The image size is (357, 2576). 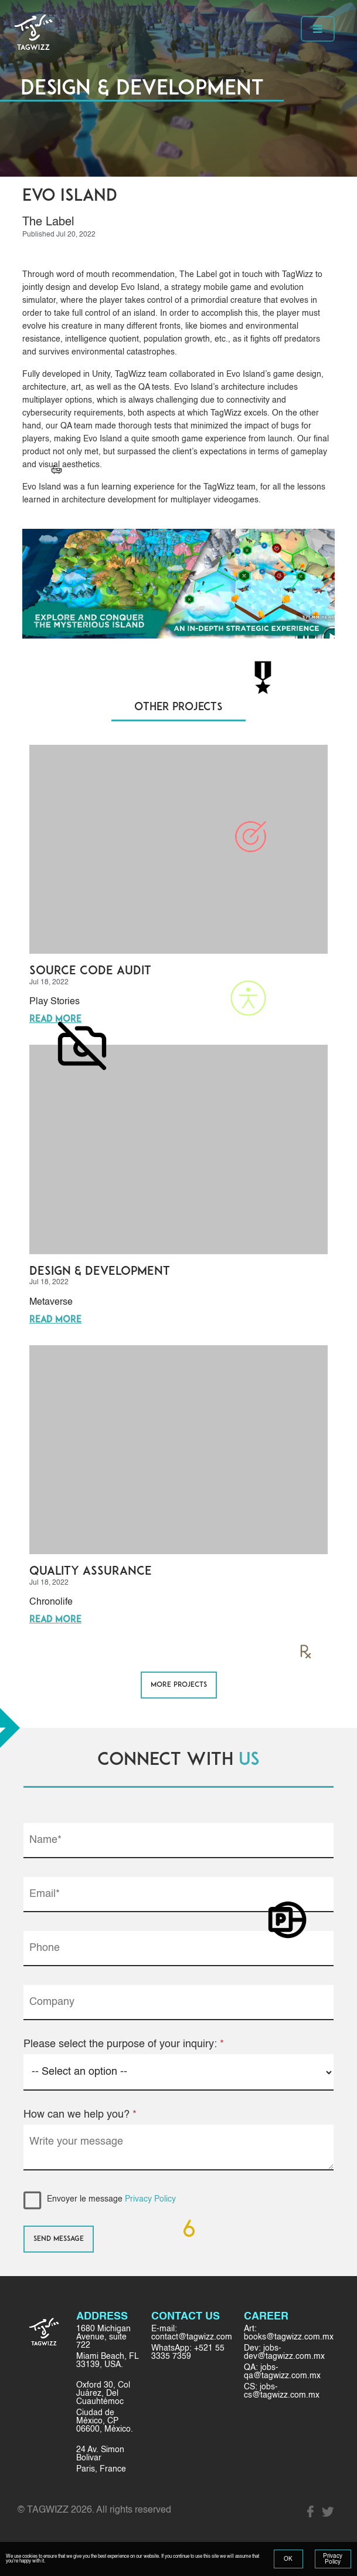 What do you see at coordinates (263, 677) in the screenshot?
I see `view achievements or awards` at bounding box center [263, 677].